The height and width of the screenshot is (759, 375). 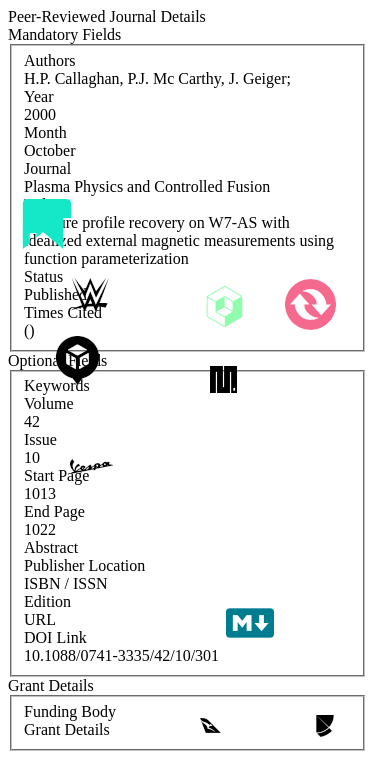 I want to click on micropython programming language logo, so click(x=223, y=379).